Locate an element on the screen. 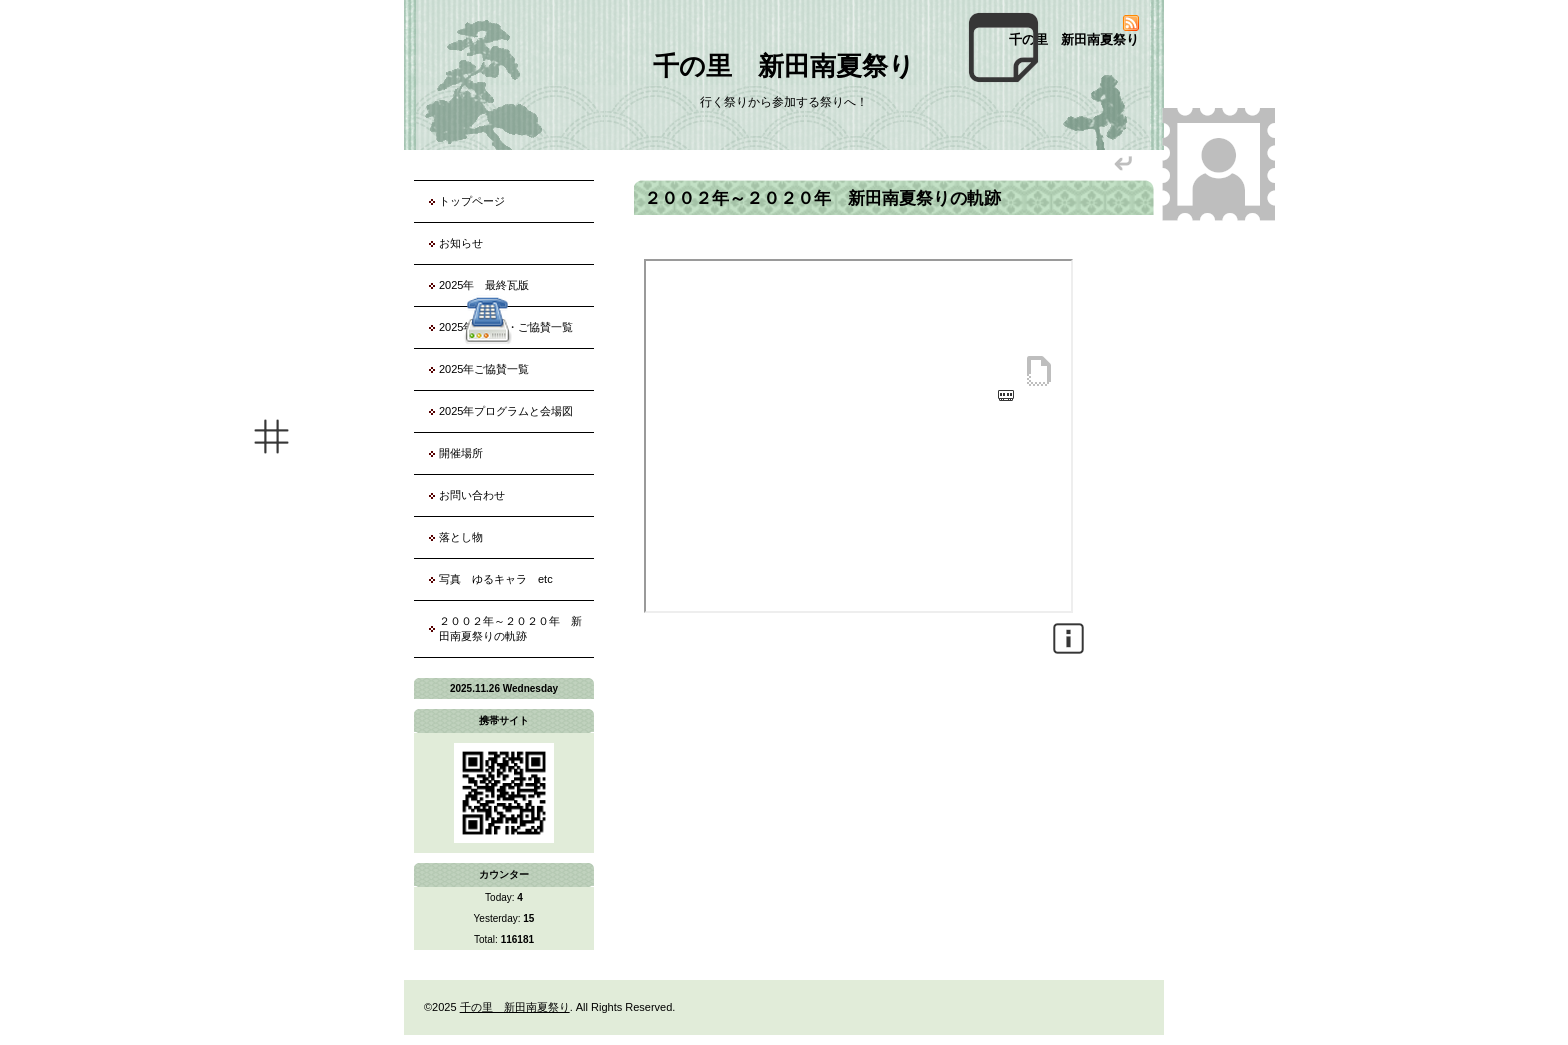 The height and width of the screenshot is (1045, 1568). access modem or dial-up network settings is located at coordinates (487, 321).